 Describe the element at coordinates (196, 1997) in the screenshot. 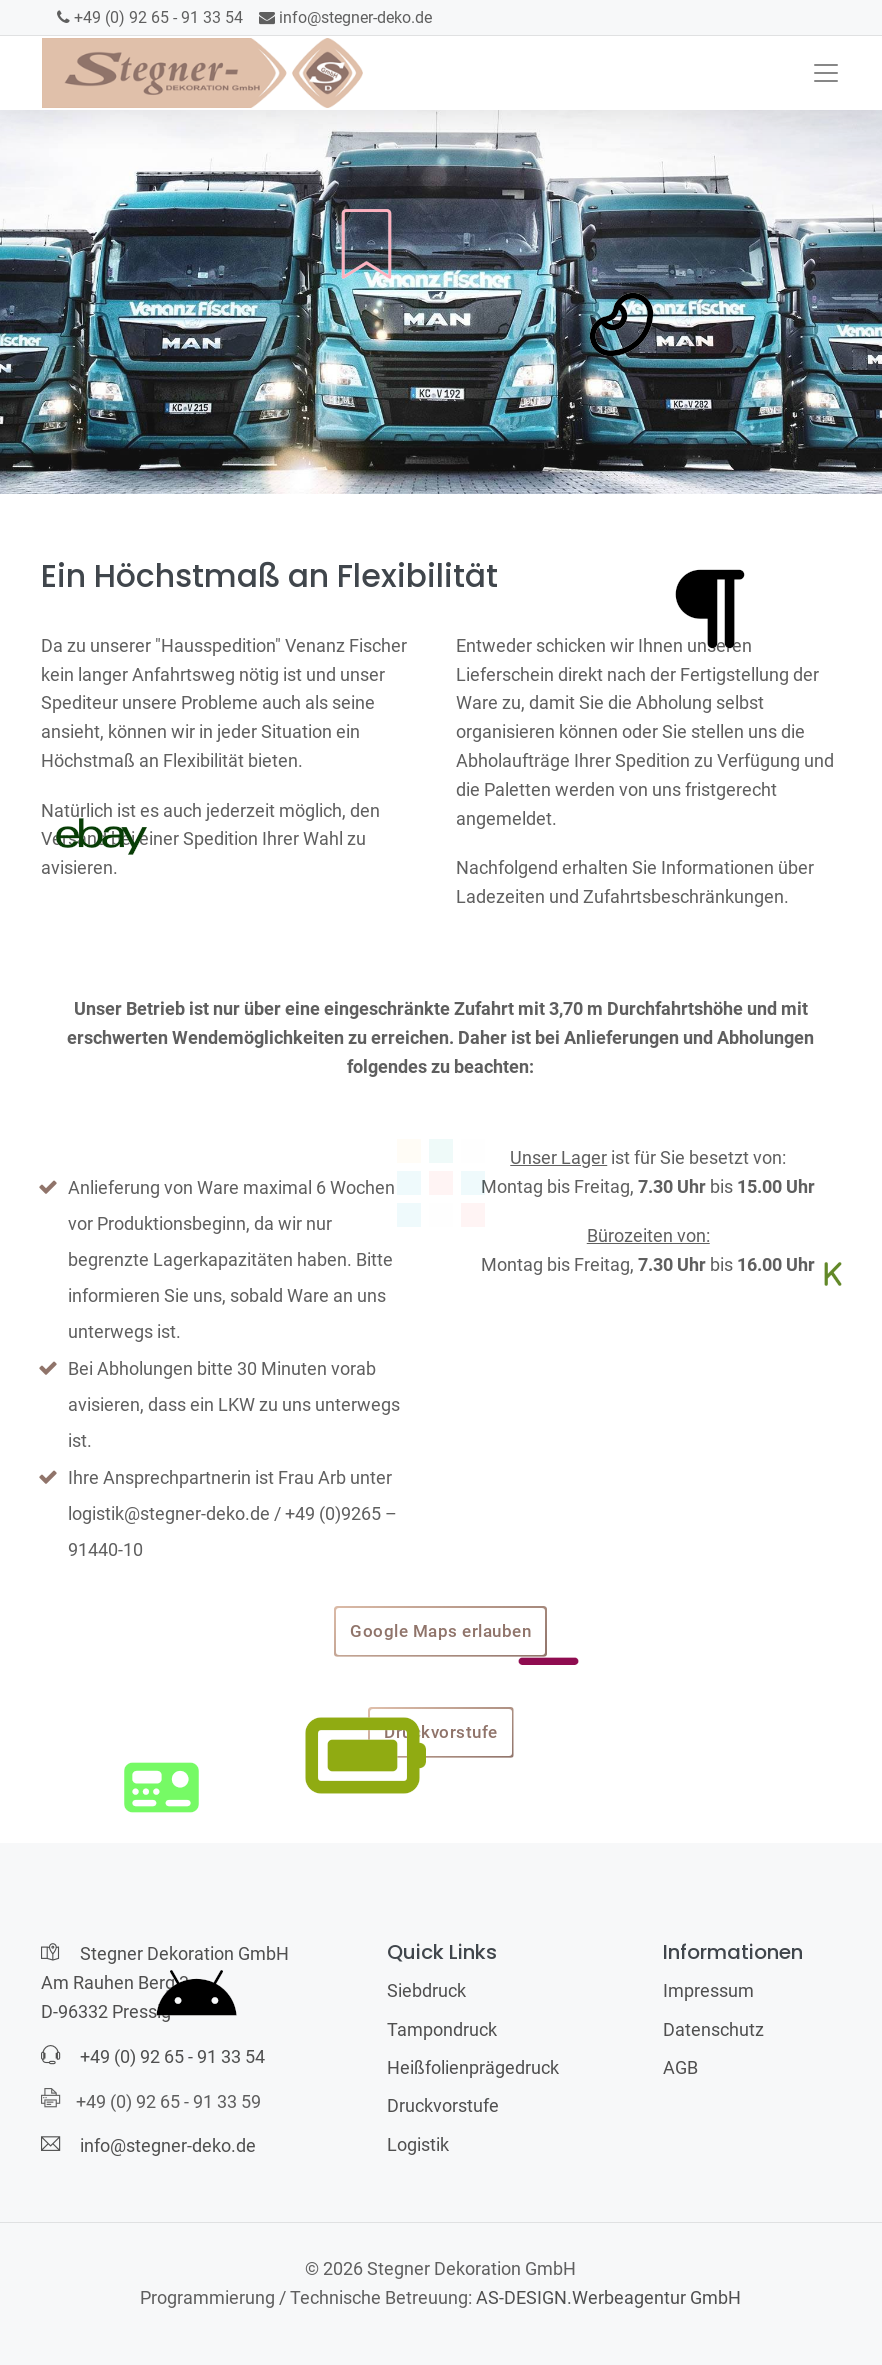

I see `android operating system logo` at that location.